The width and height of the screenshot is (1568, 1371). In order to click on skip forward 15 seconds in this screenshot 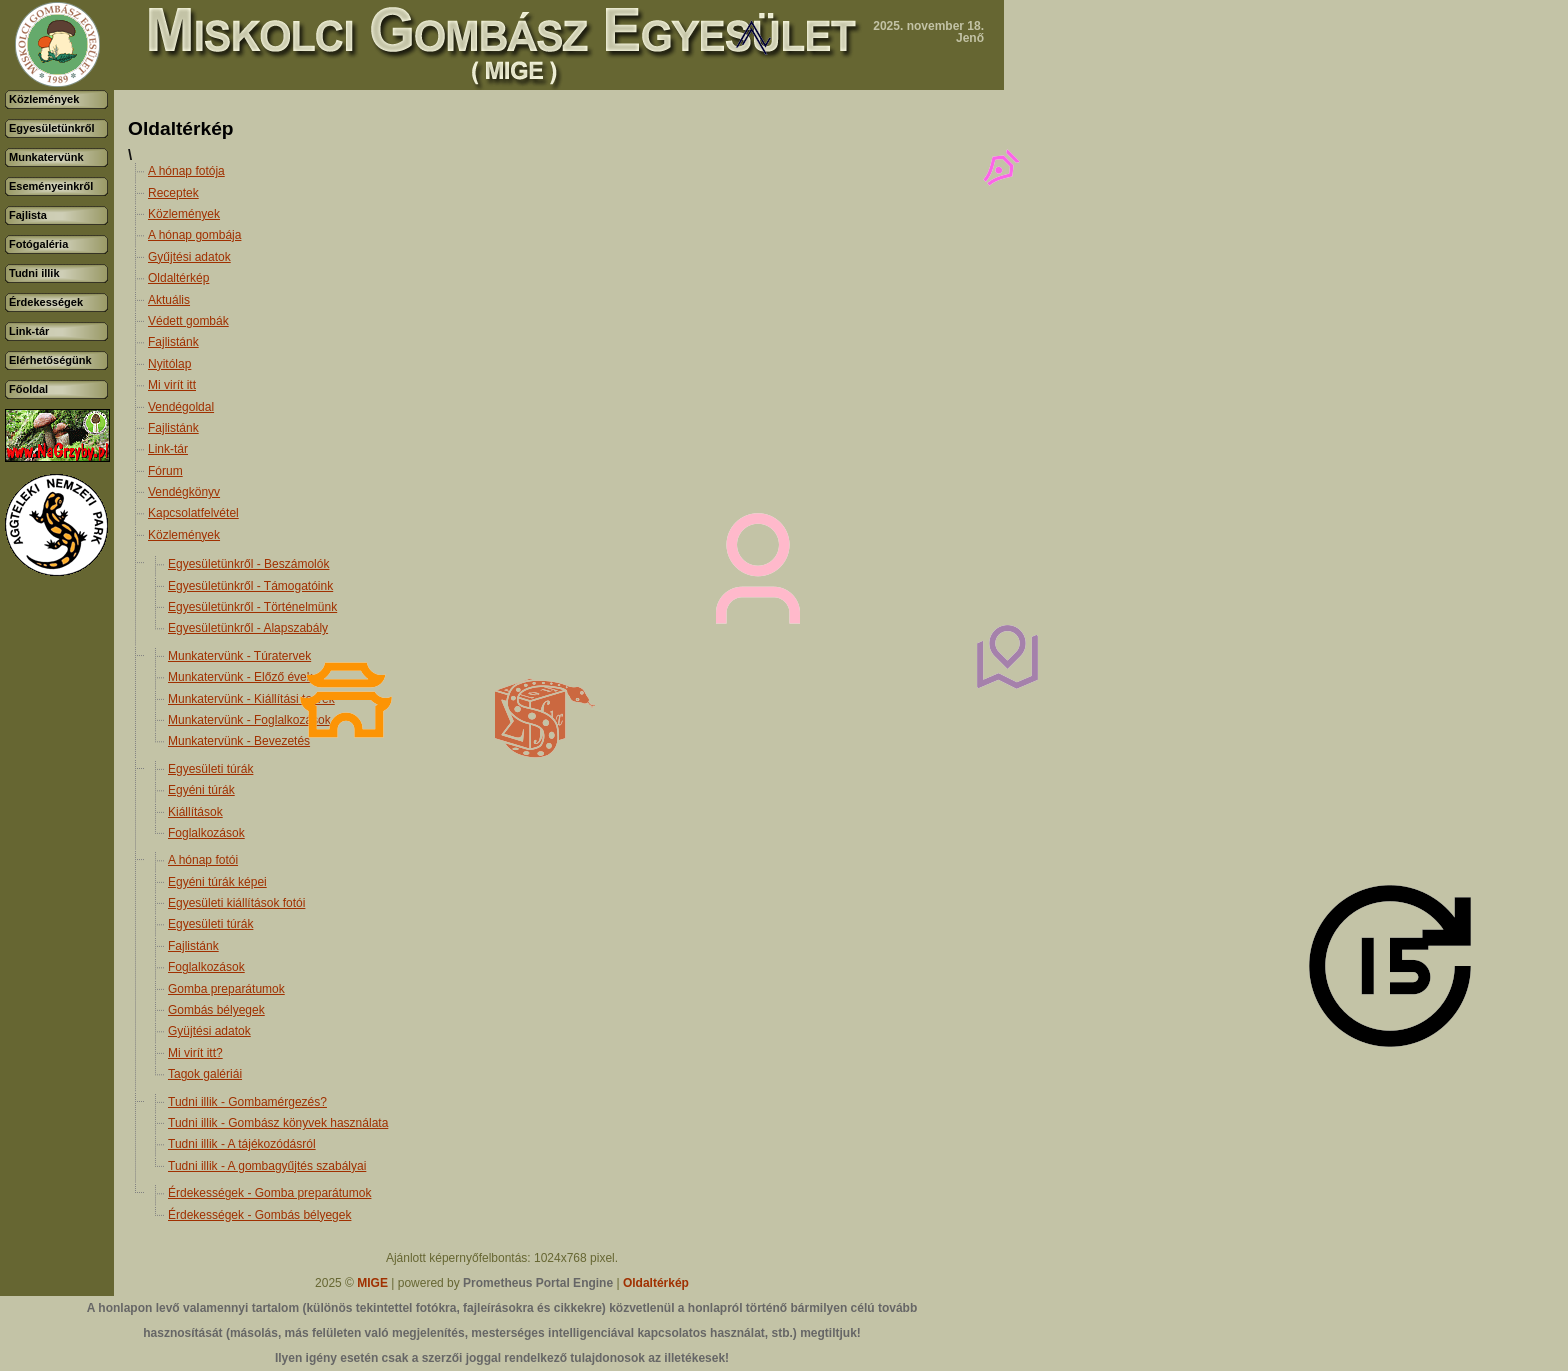, I will do `click(1390, 966)`.